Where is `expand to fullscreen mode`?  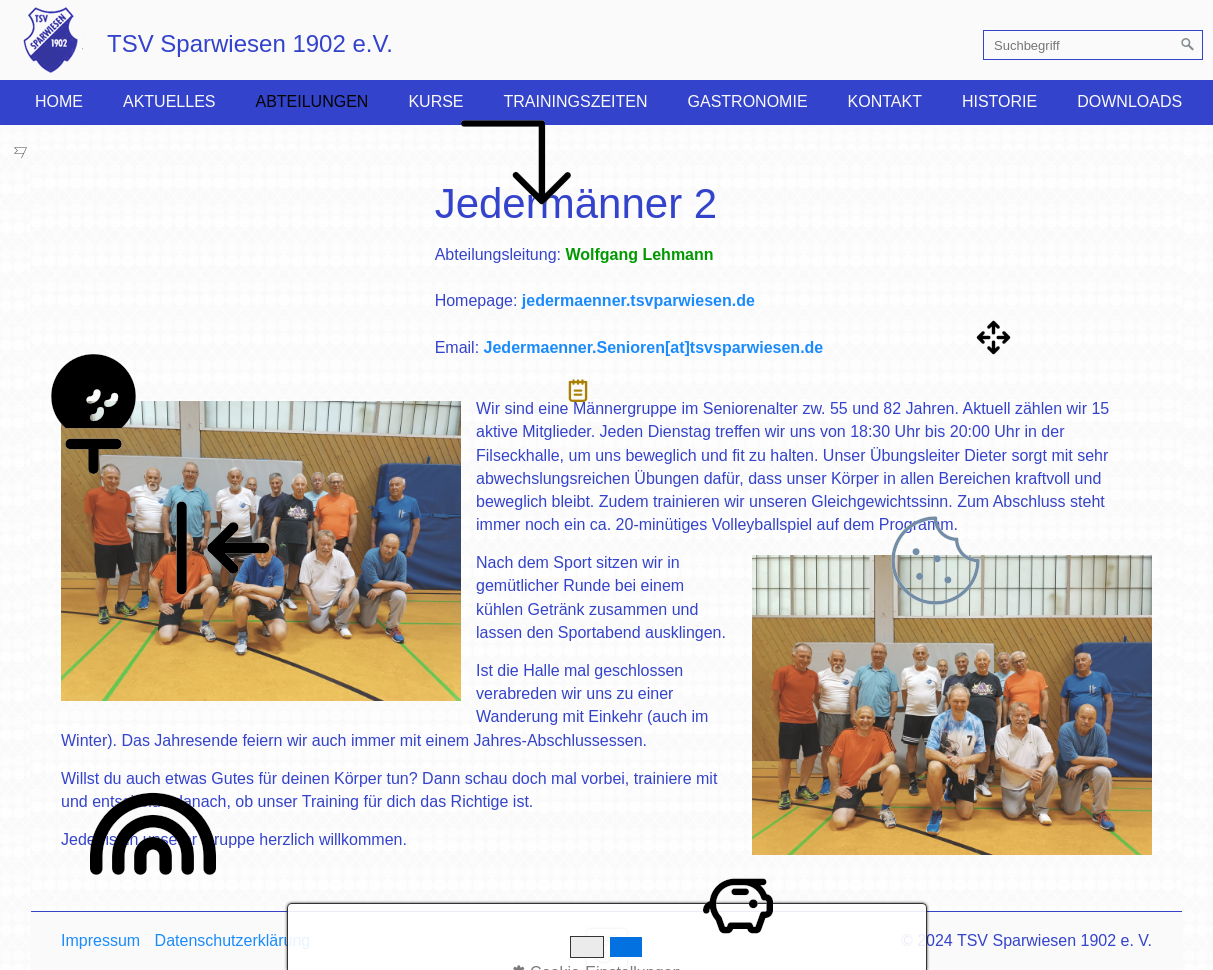
expand to fullscreen mode is located at coordinates (993, 337).